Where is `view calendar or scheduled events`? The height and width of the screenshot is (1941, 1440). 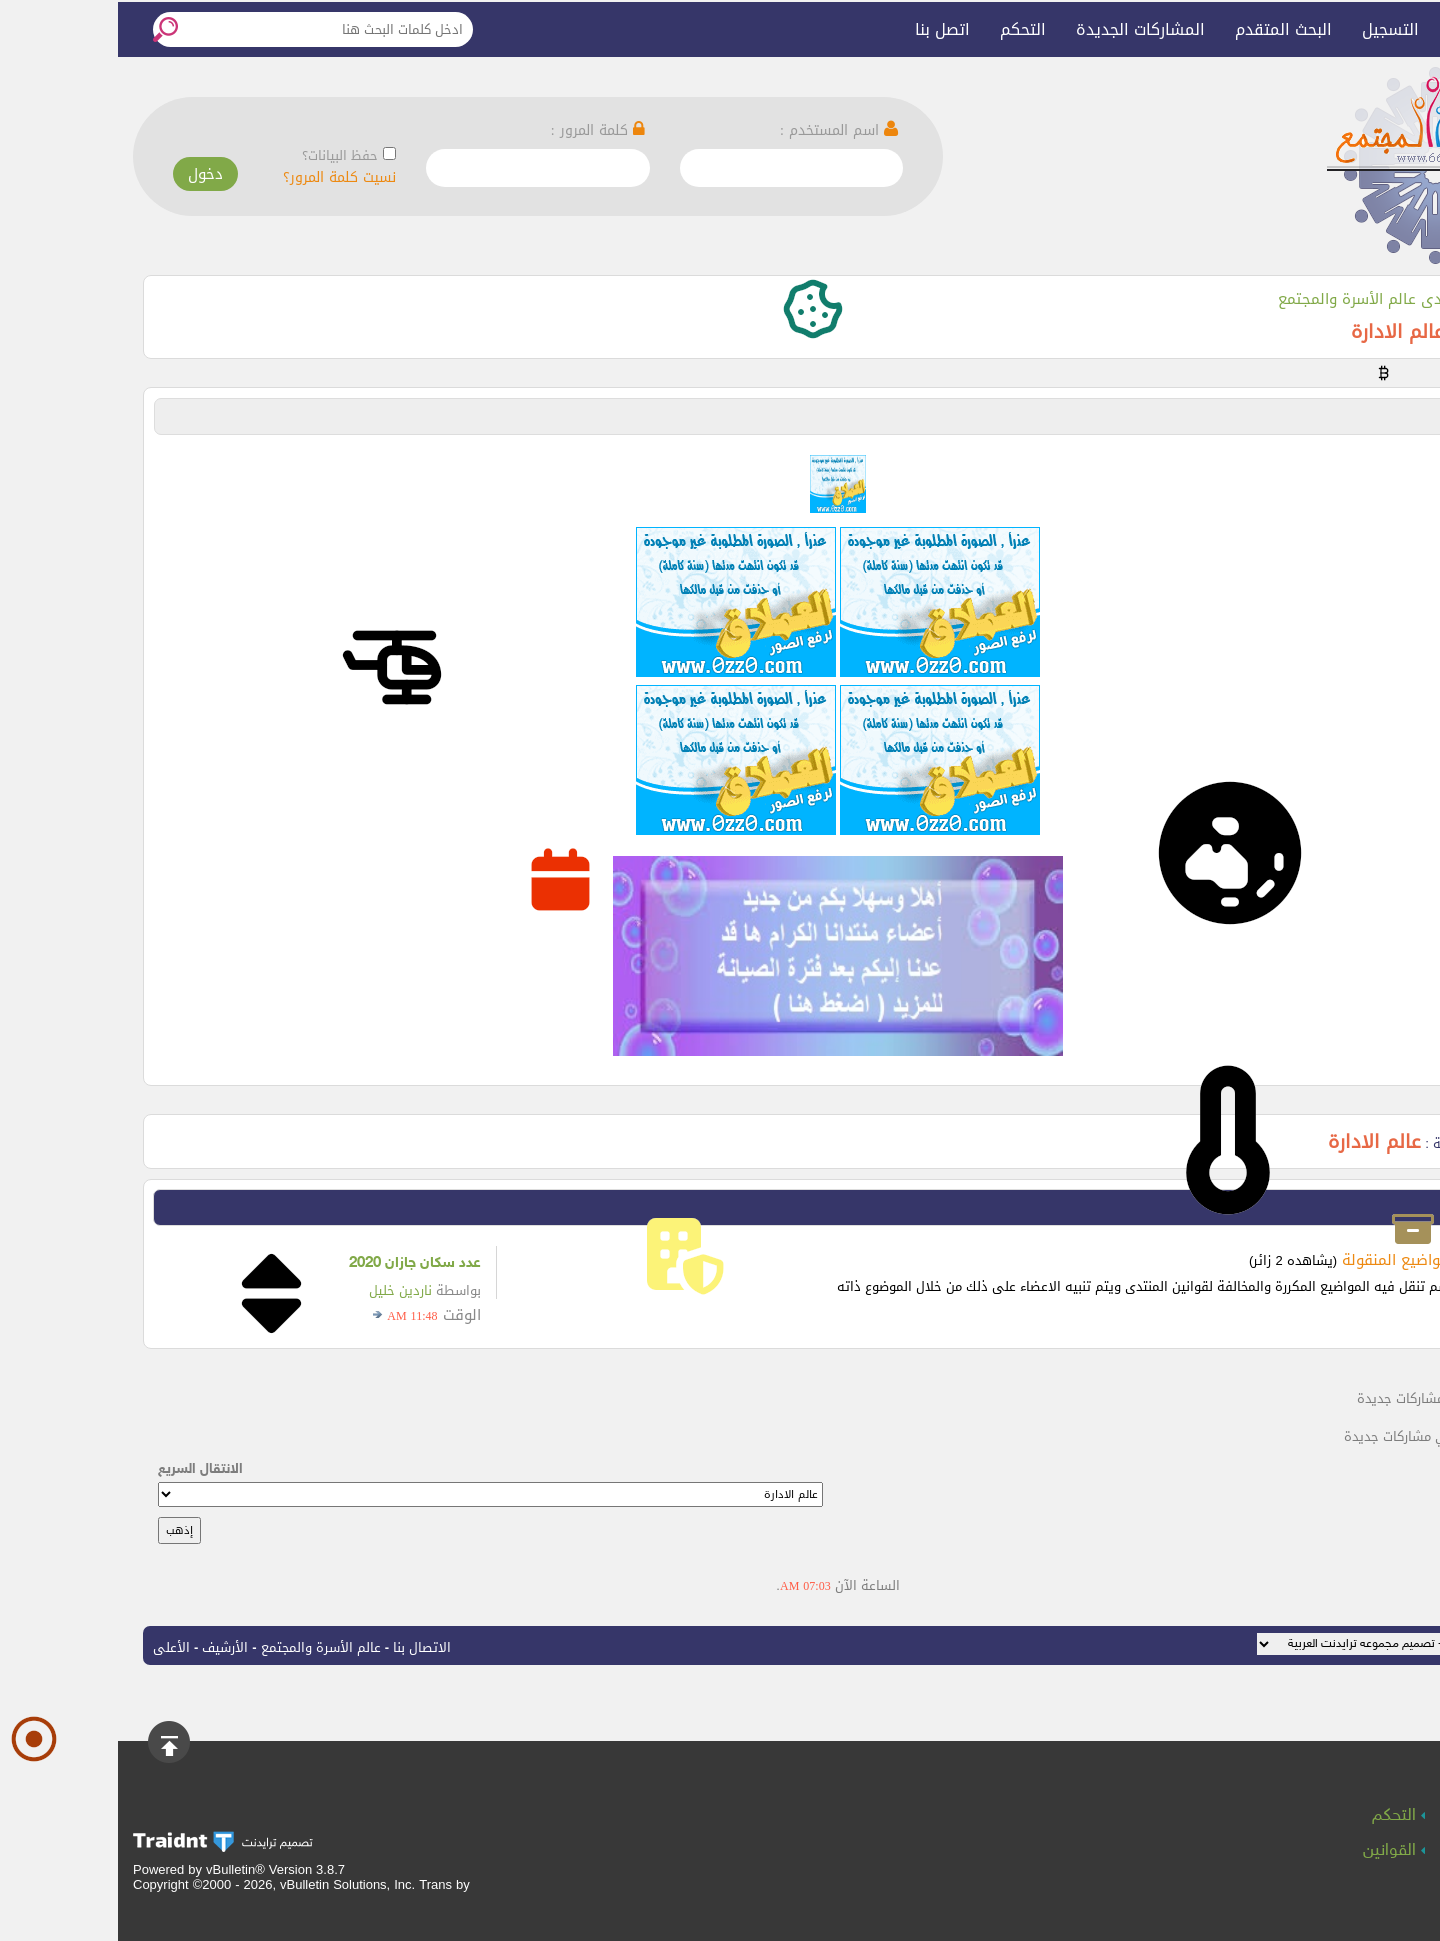
view calendar or scheduled events is located at coordinates (560, 881).